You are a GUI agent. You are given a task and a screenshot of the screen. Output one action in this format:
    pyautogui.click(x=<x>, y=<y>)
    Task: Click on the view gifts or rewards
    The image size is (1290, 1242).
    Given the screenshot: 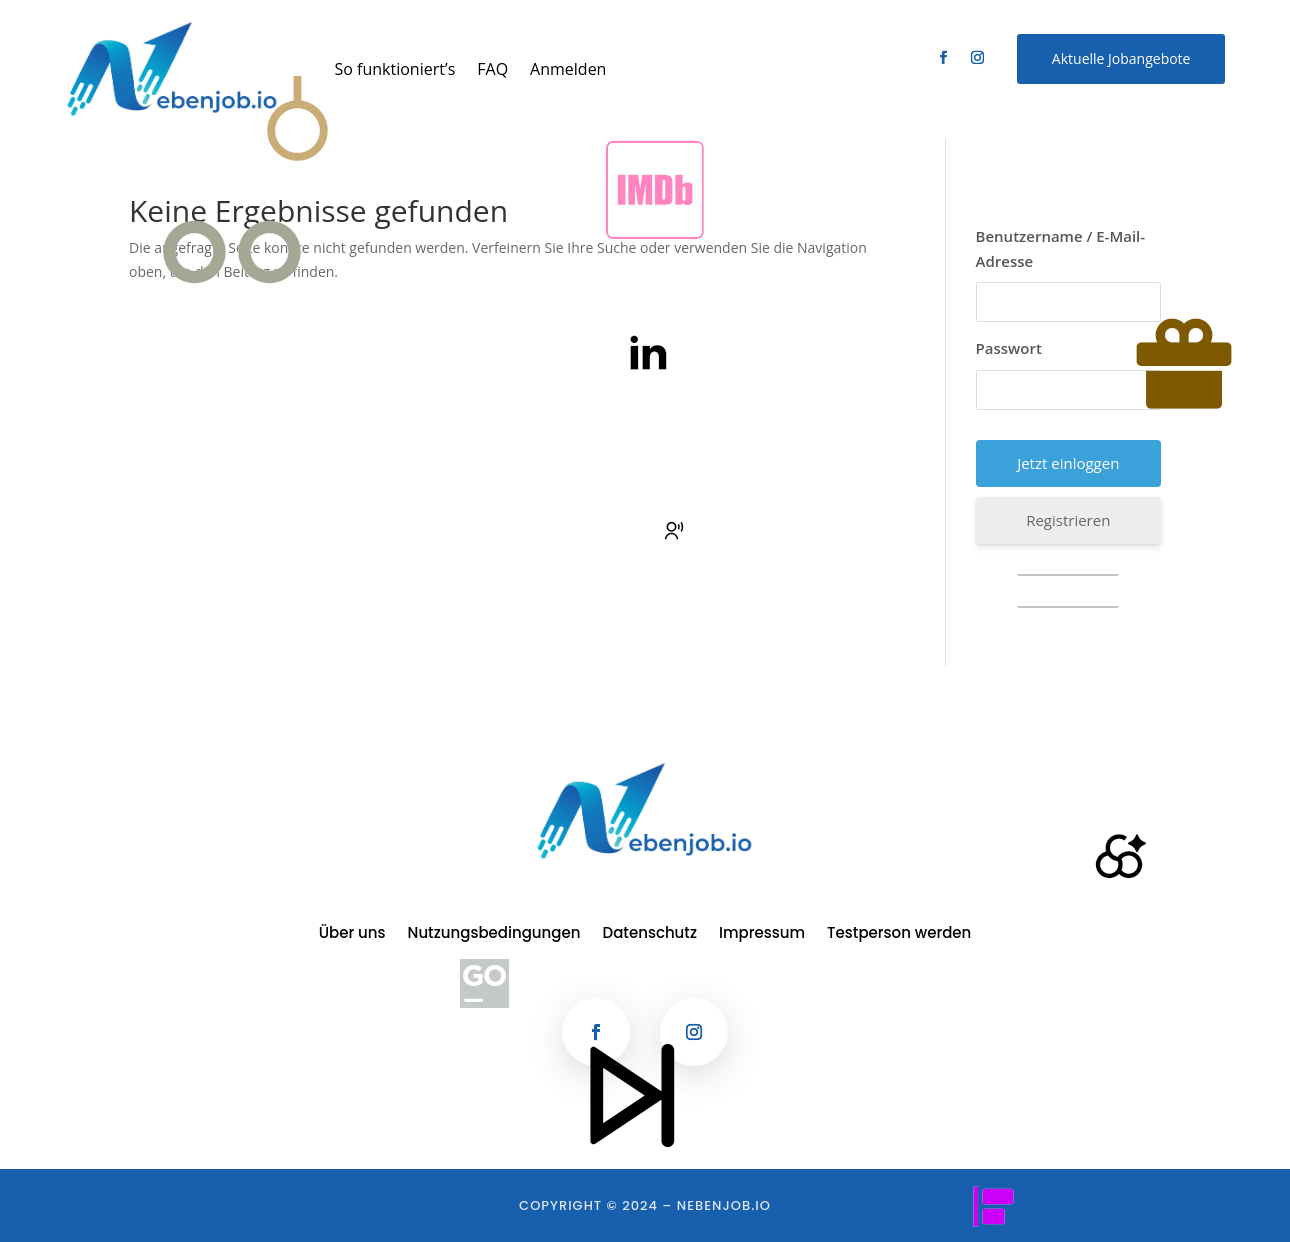 What is the action you would take?
    pyautogui.click(x=1184, y=366)
    